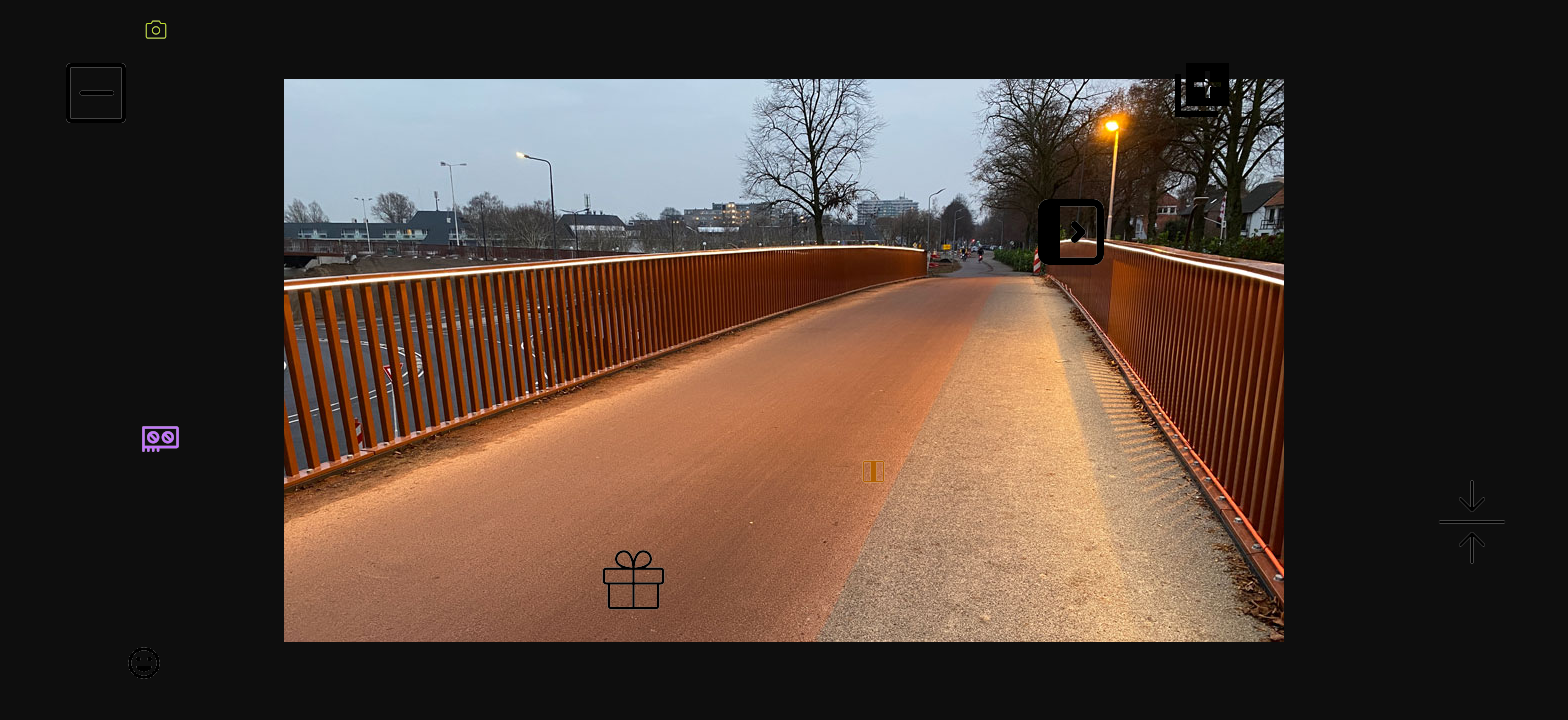 The height and width of the screenshot is (720, 1568). Describe the element at coordinates (1202, 90) in the screenshot. I see `add a new photo to your collection` at that location.